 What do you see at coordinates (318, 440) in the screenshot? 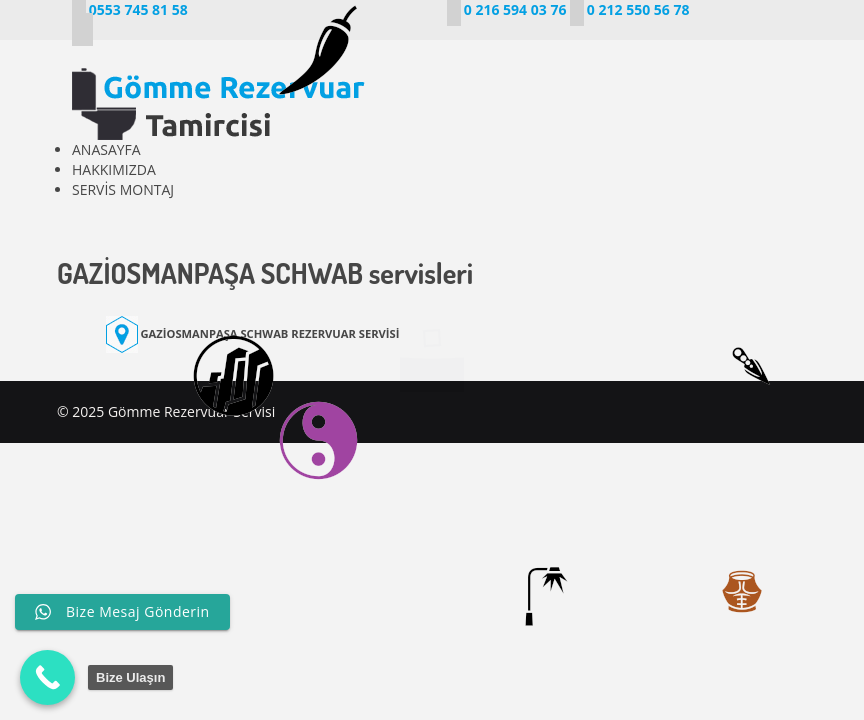
I see `toggle balance or harmony settings` at bounding box center [318, 440].